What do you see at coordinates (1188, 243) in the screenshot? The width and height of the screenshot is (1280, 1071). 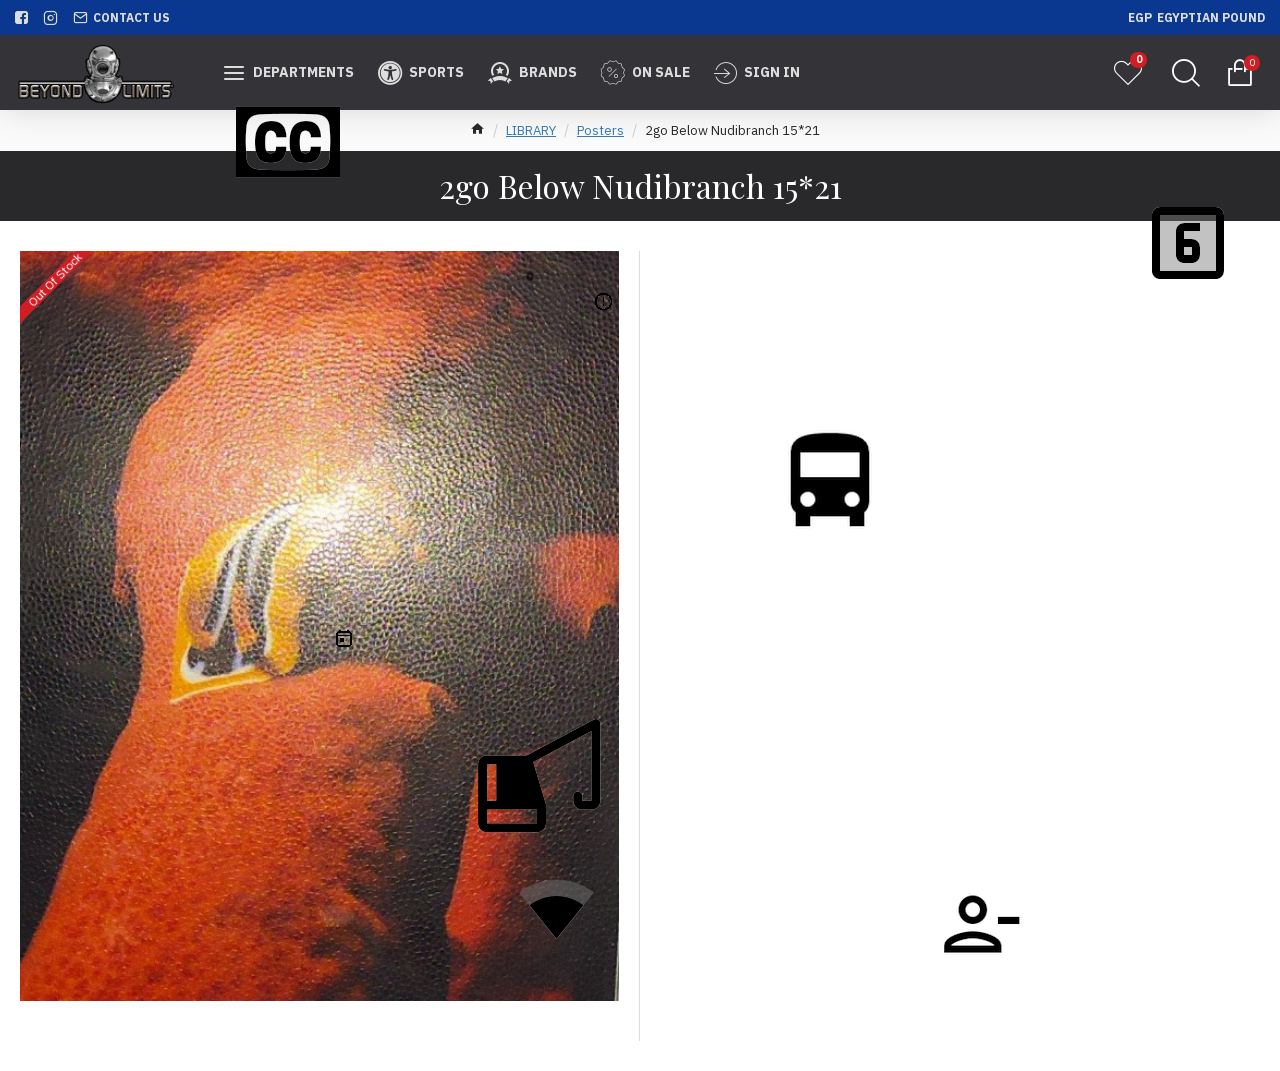 I see `select option number 6` at bounding box center [1188, 243].